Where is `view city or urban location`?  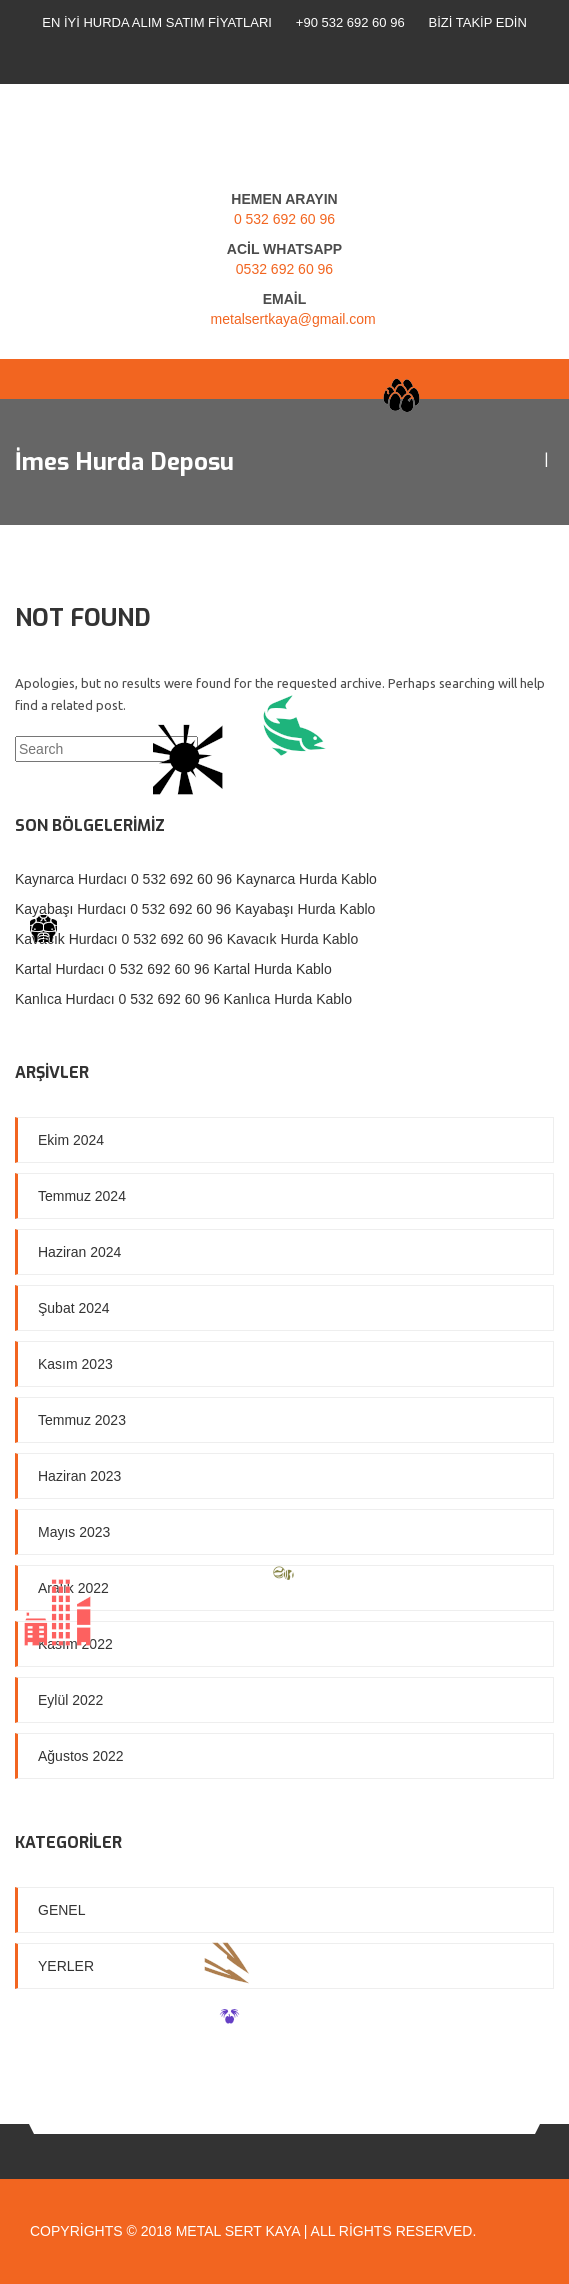
view city or urban location is located at coordinates (57, 1612).